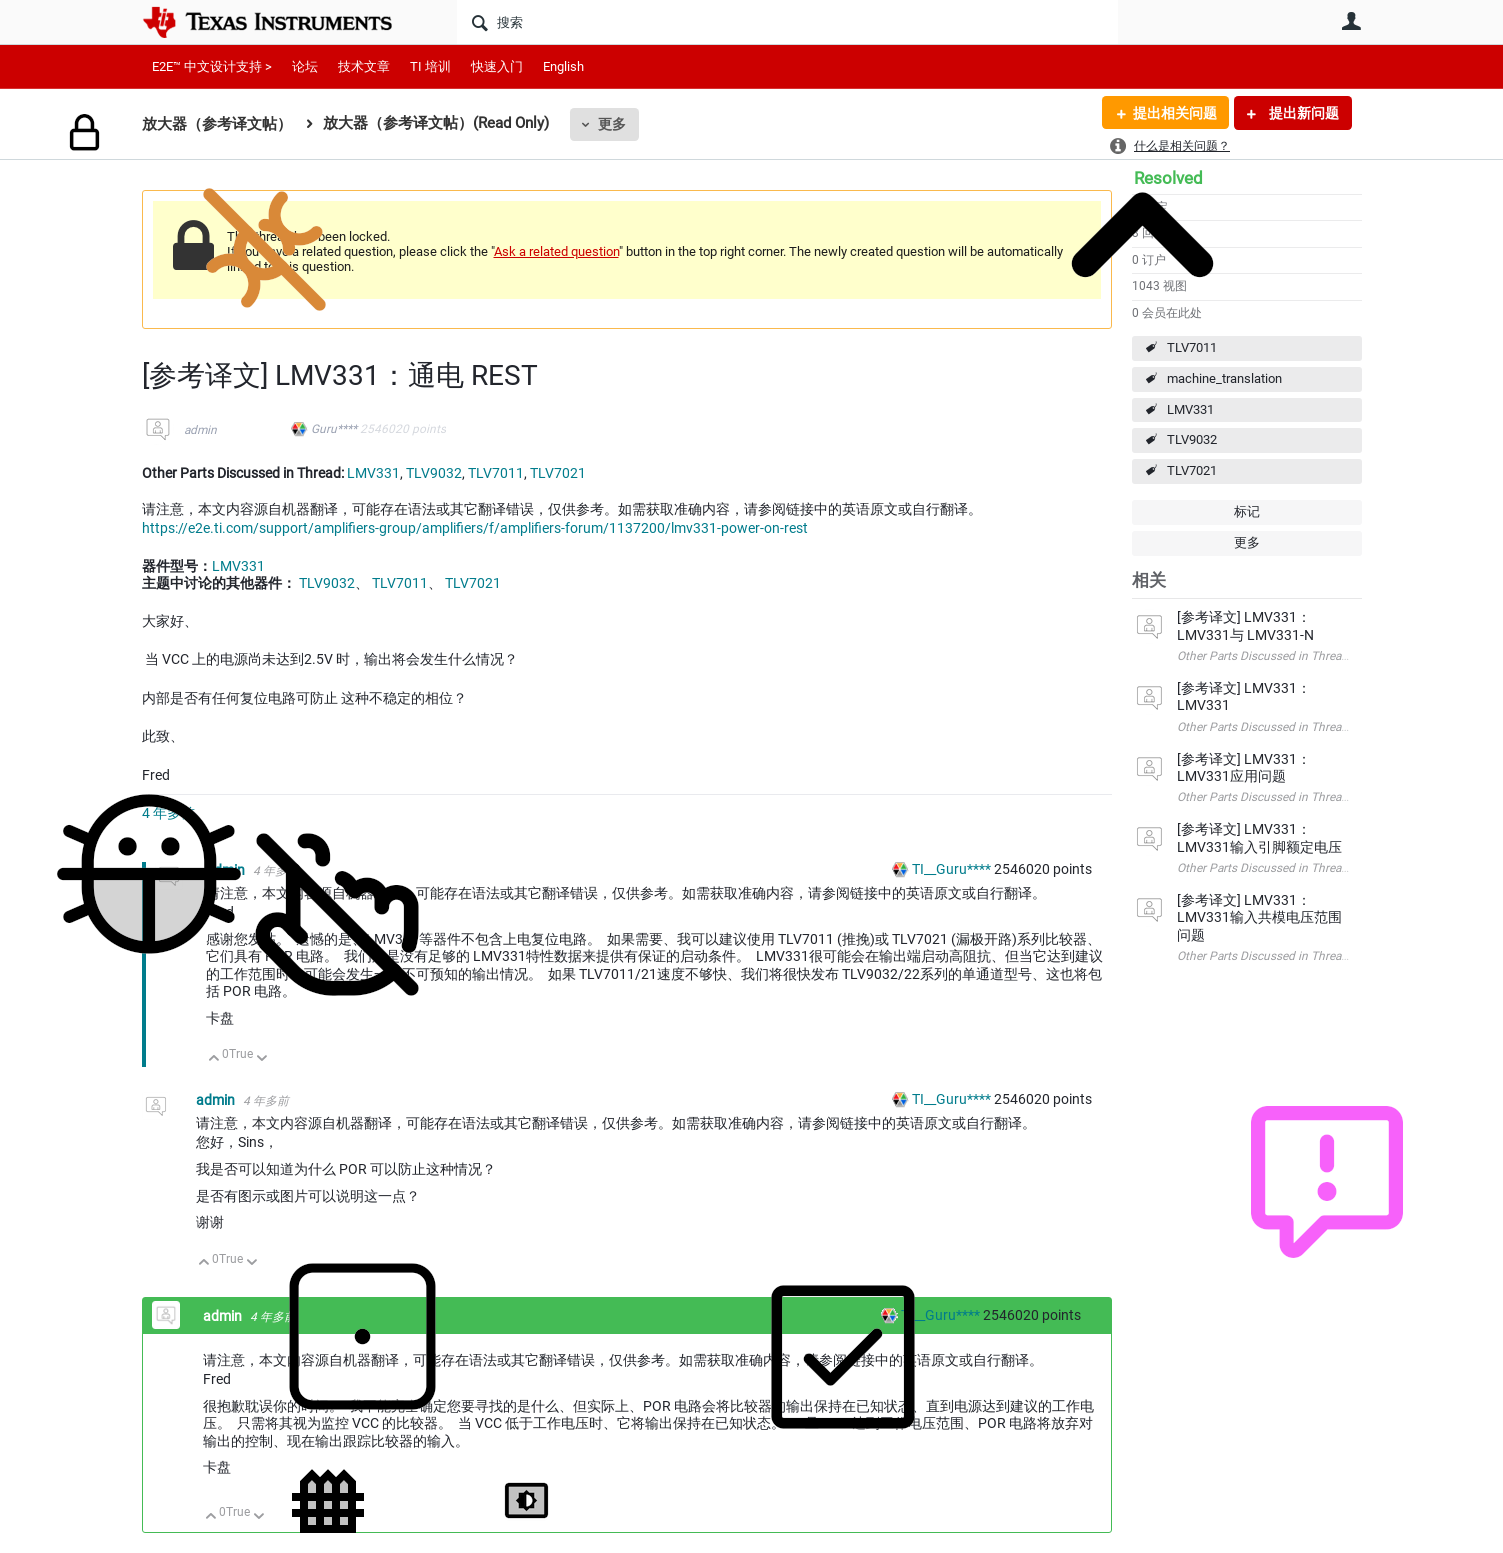  I want to click on report an issue or problem, so click(1327, 1182).